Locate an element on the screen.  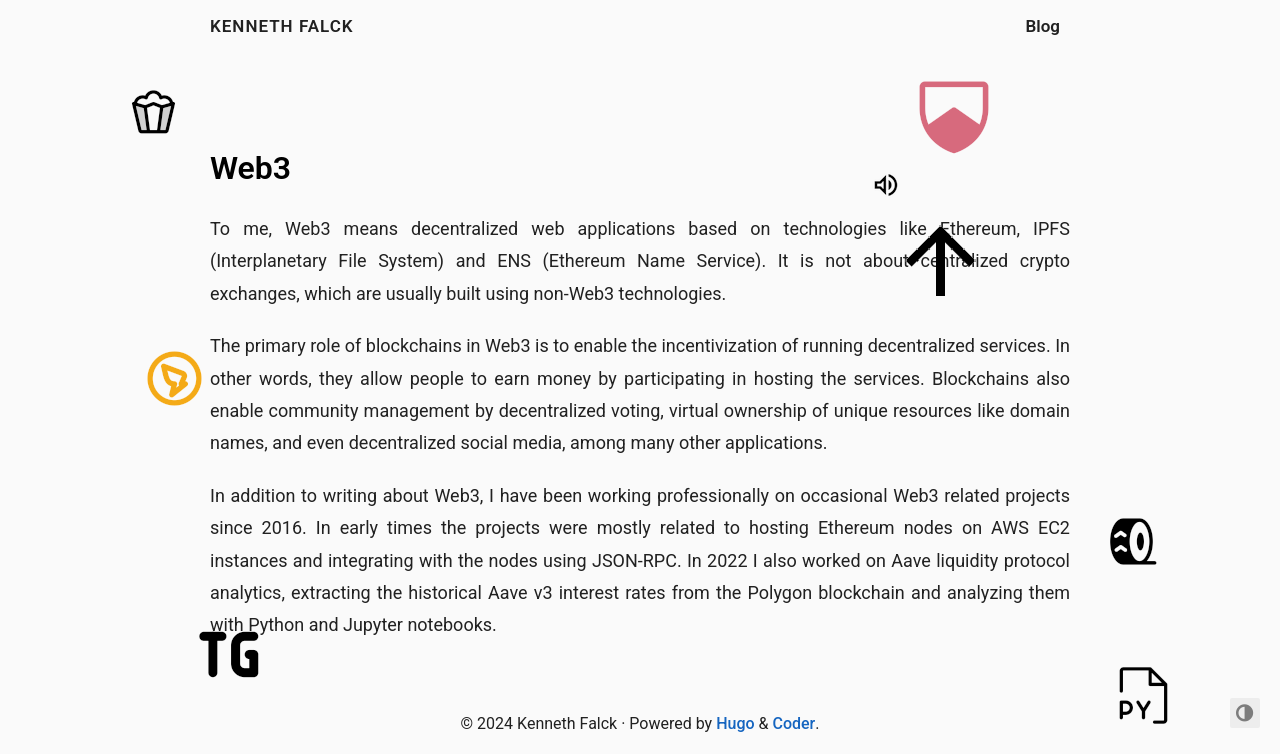
access movies or entertainment section is located at coordinates (153, 113).